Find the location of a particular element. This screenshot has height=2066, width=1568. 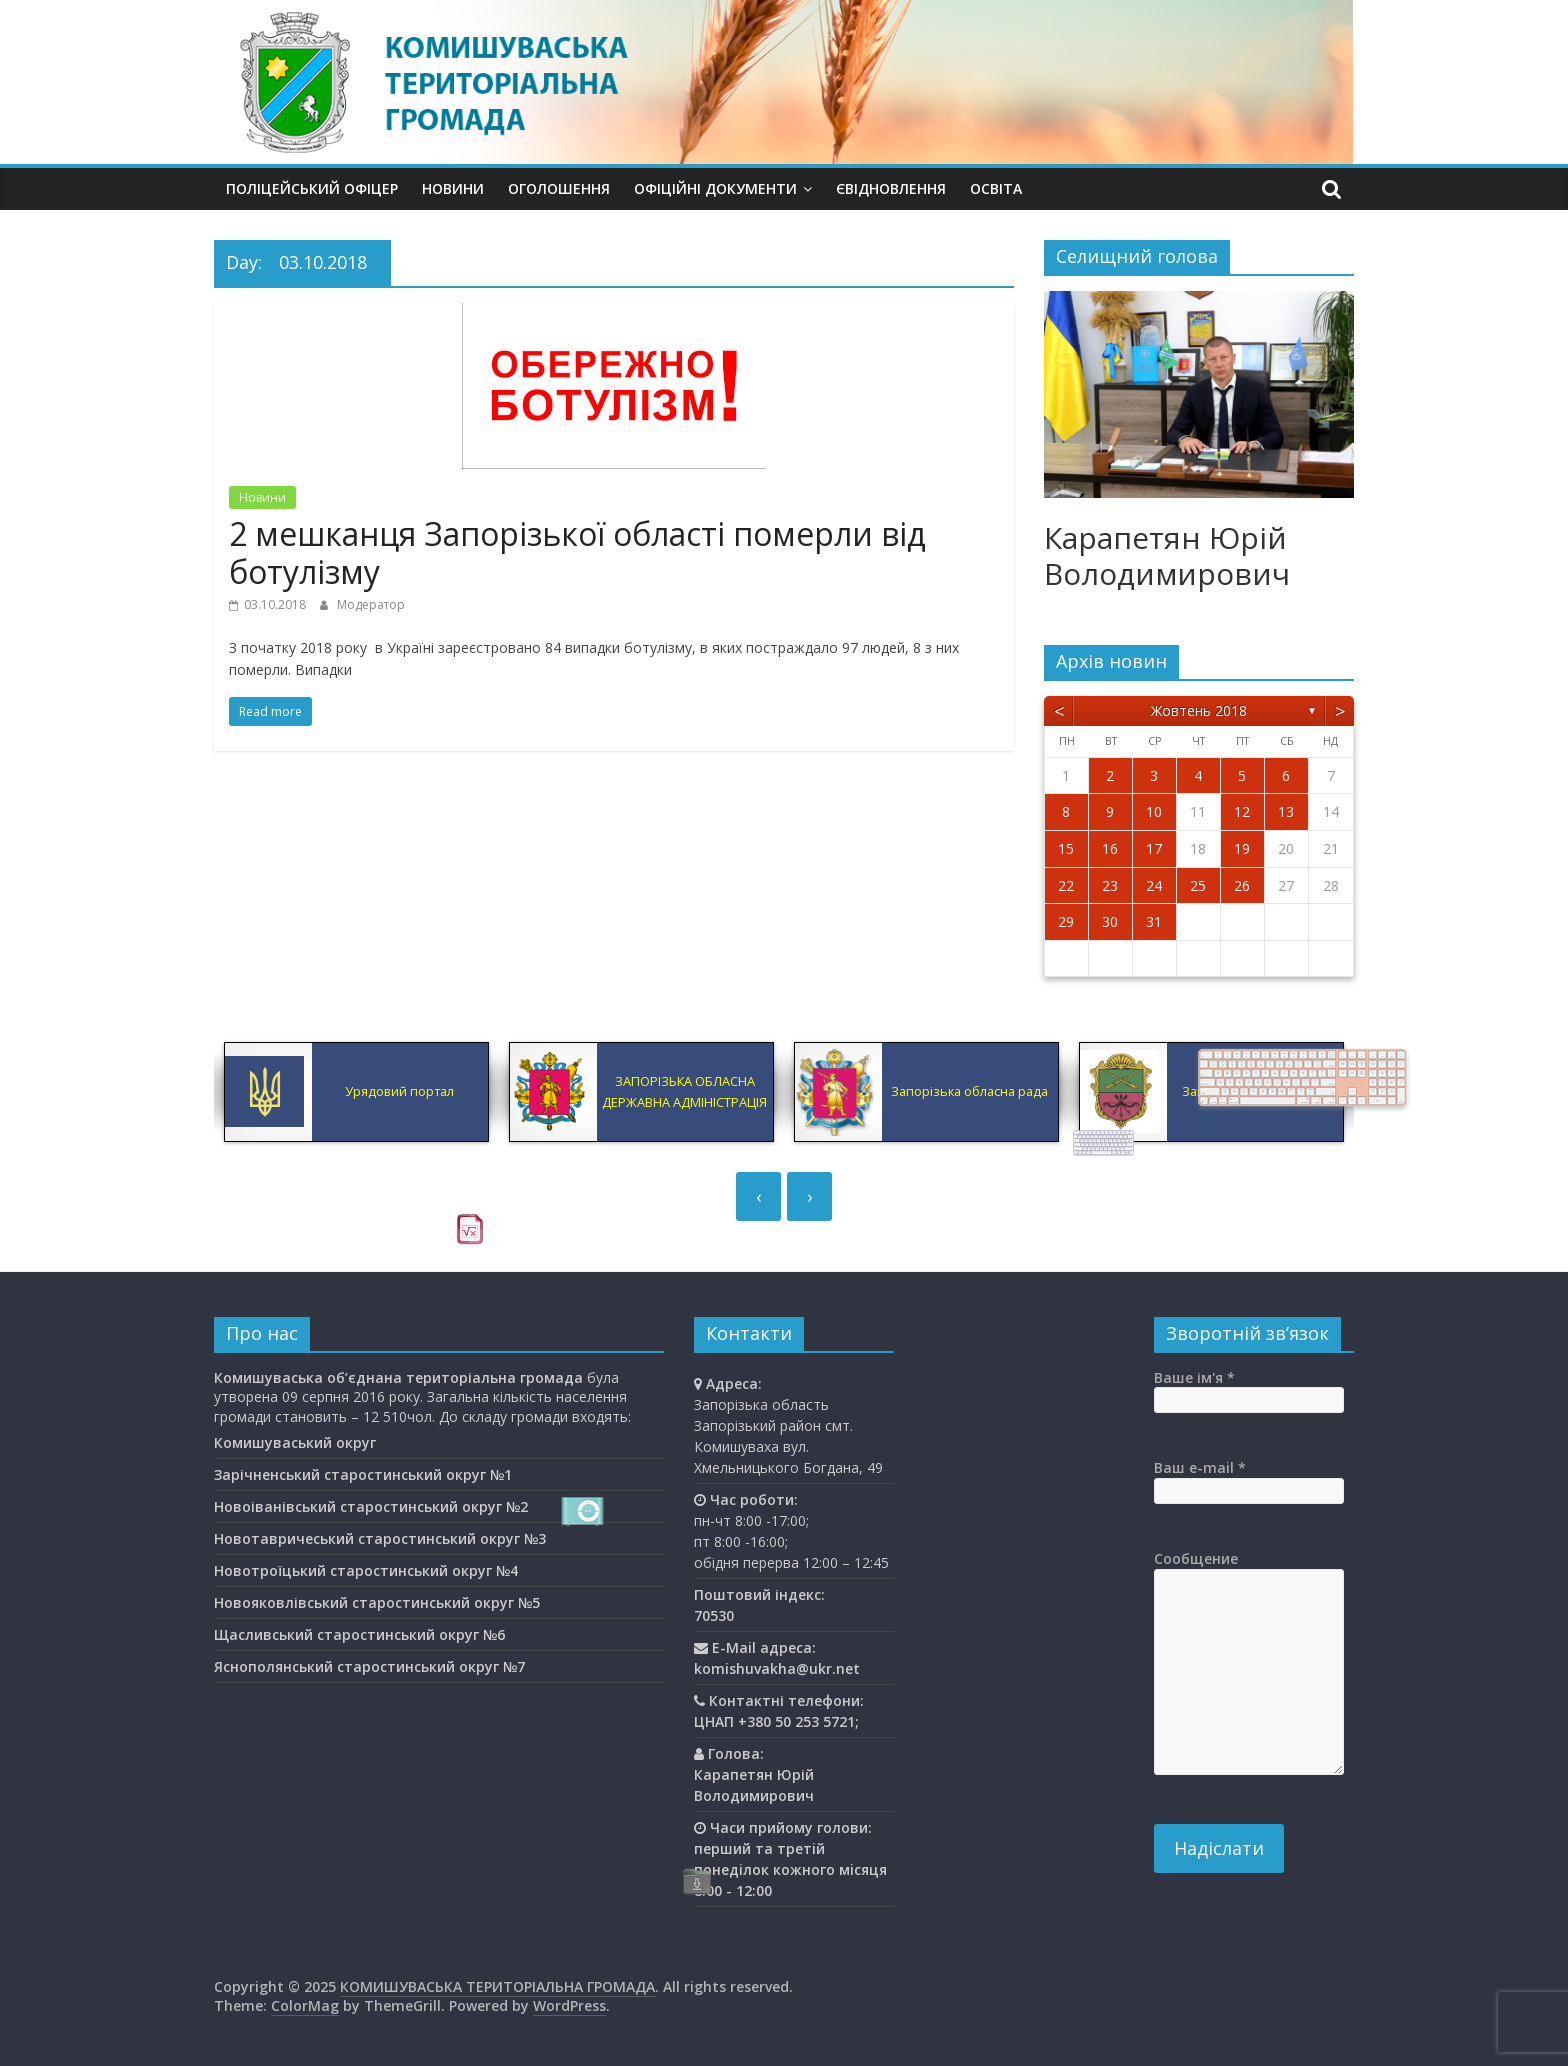

connect to a wireless bluetooth keyboard is located at coordinates (1302, 1077).